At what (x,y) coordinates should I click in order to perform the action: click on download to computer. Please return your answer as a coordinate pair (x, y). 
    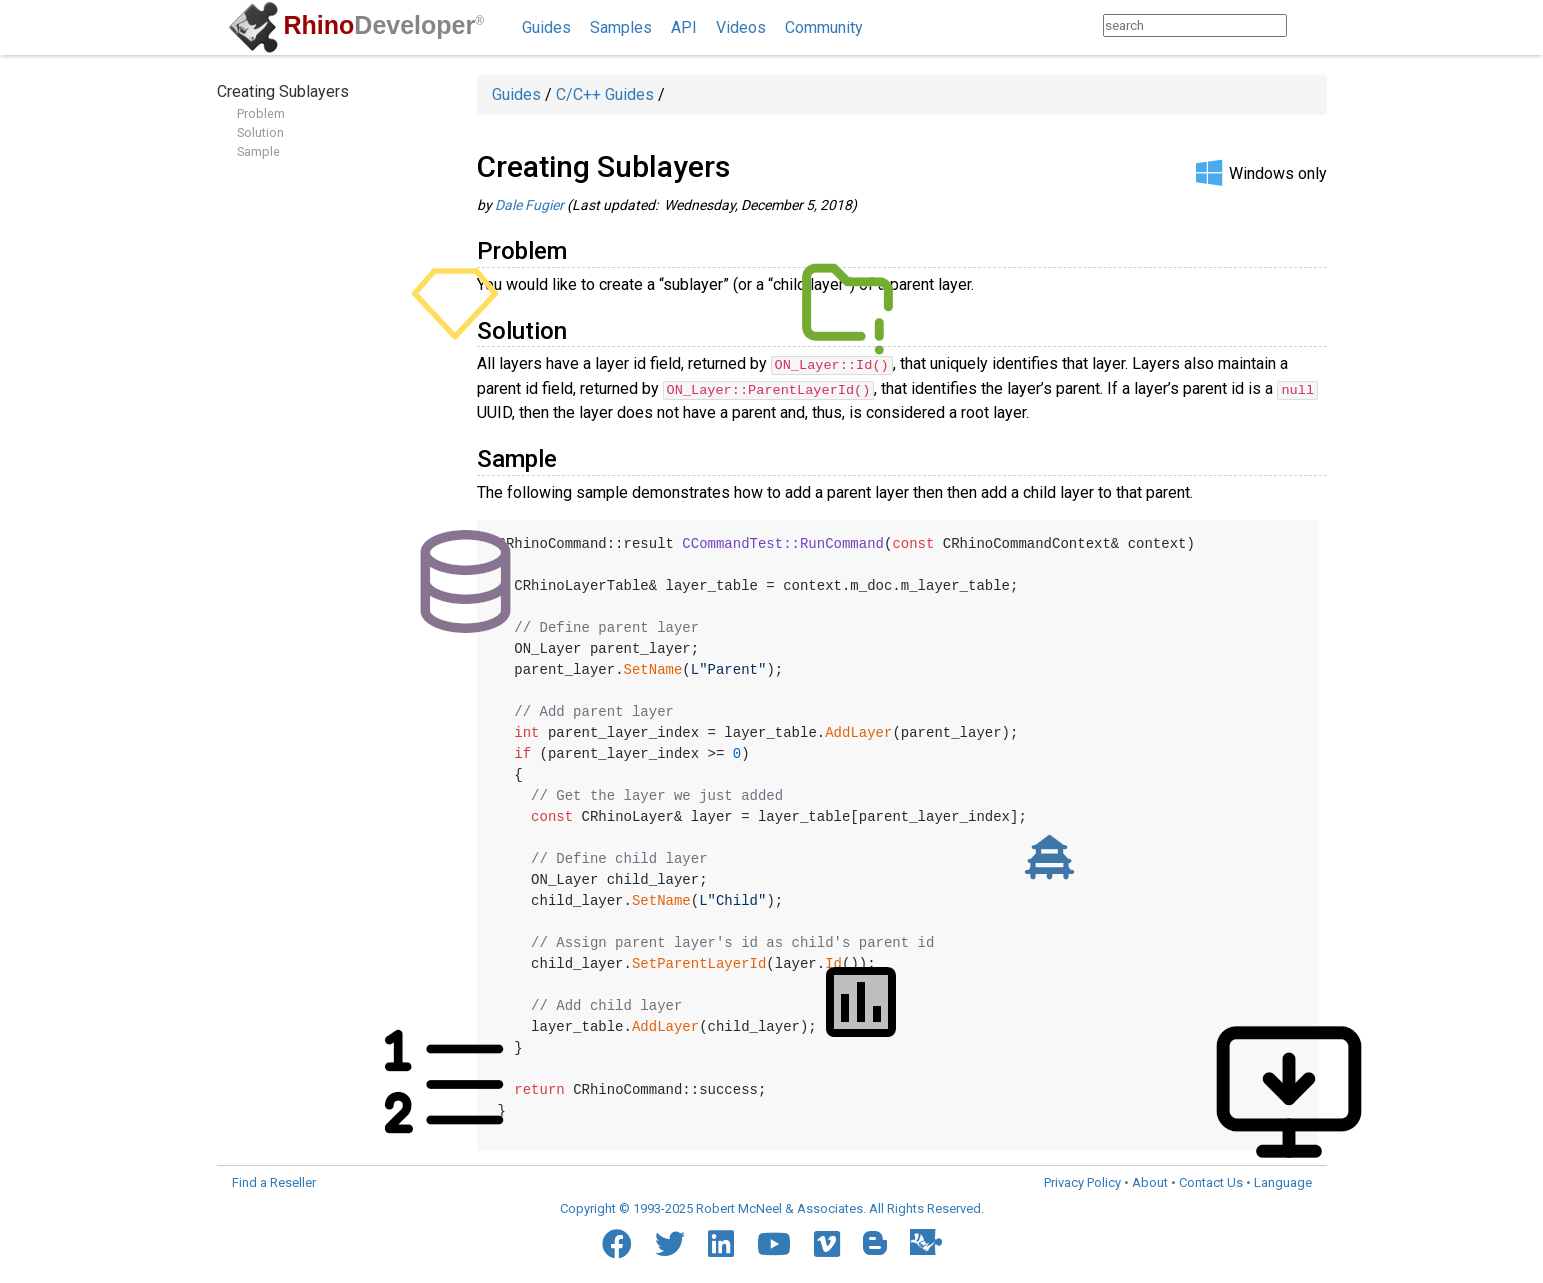
    Looking at the image, I should click on (1289, 1092).